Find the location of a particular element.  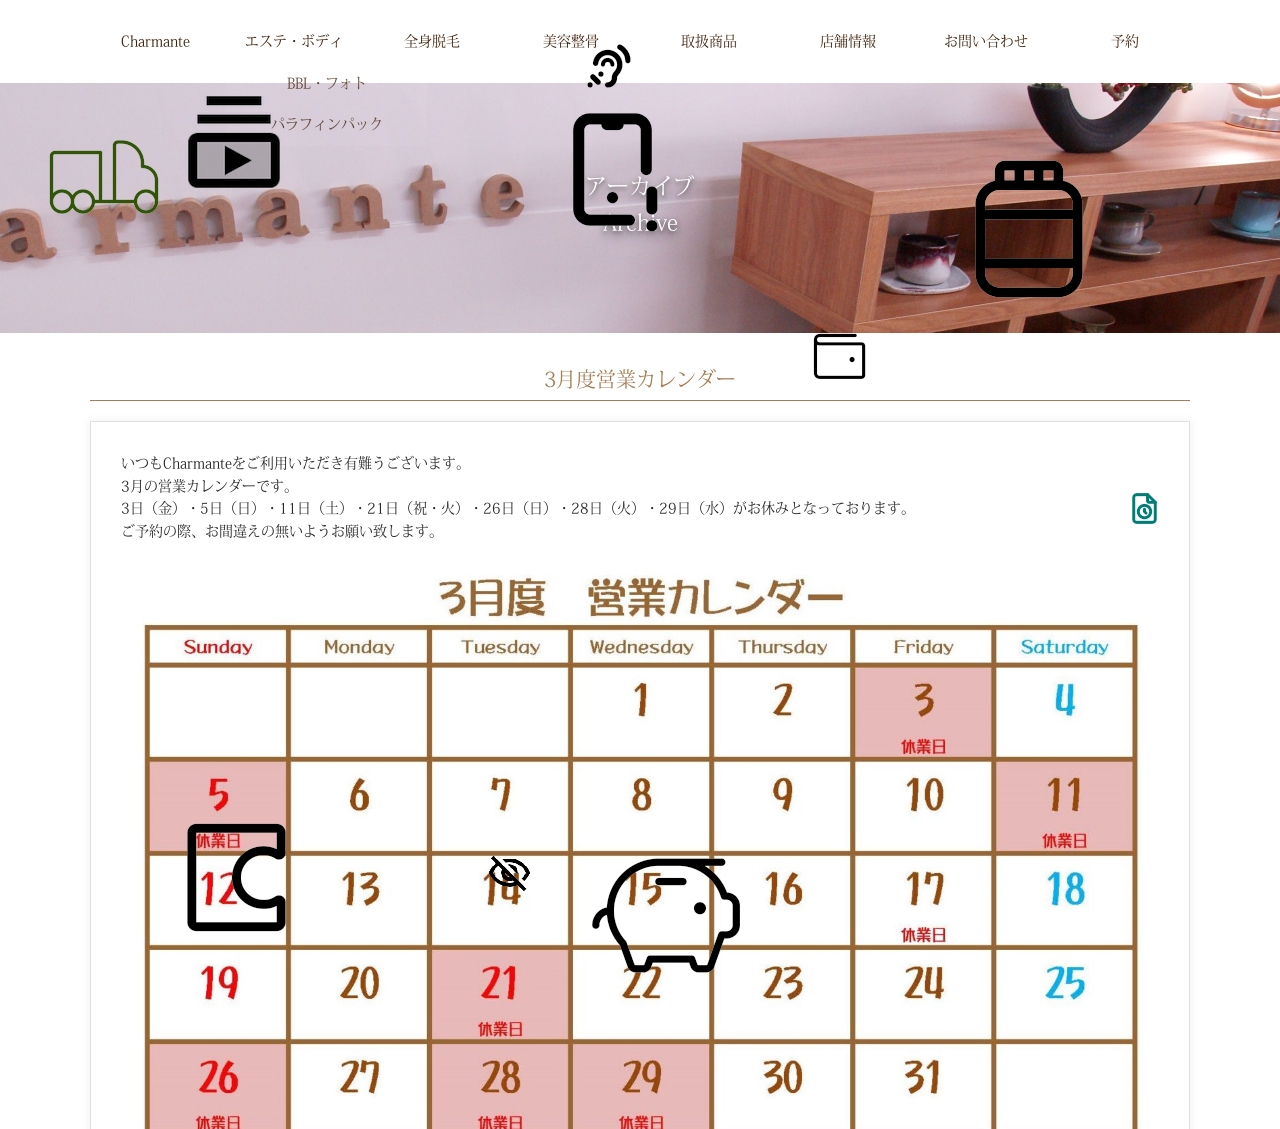

view shipping or delivery status is located at coordinates (104, 177).